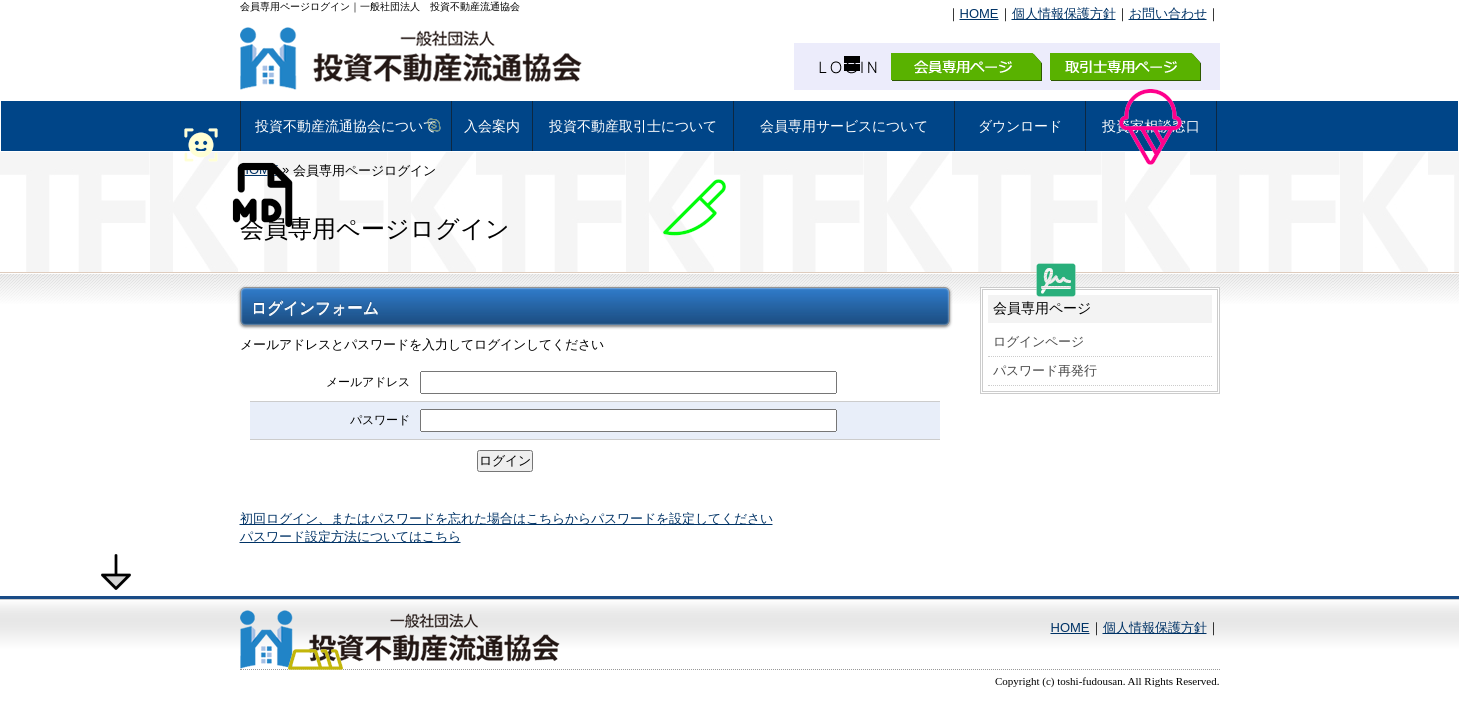  Describe the element at coordinates (265, 195) in the screenshot. I see `open a markdown file` at that location.